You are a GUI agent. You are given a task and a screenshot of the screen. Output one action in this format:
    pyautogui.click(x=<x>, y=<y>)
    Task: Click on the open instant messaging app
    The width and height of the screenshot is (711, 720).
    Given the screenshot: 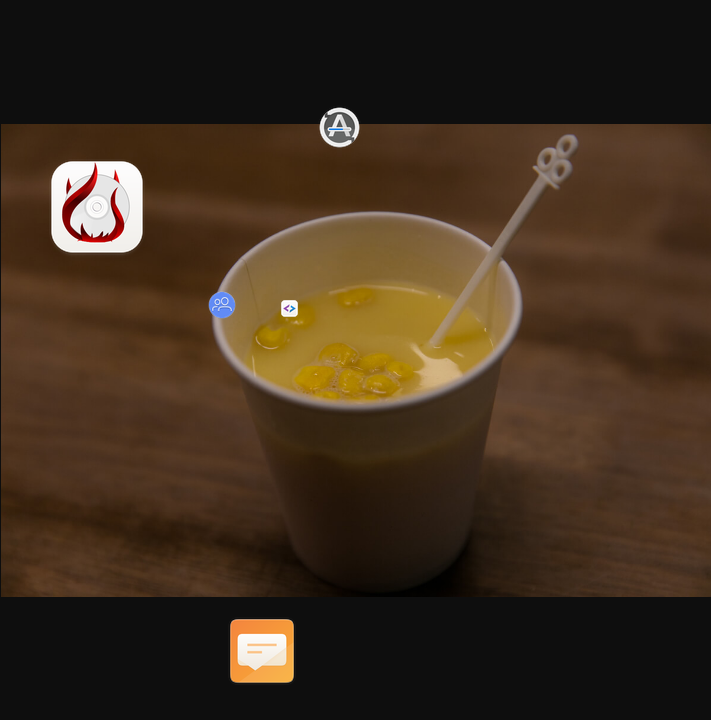 What is the action you would take?
    pyautogui.click(x=262, y=651)
    